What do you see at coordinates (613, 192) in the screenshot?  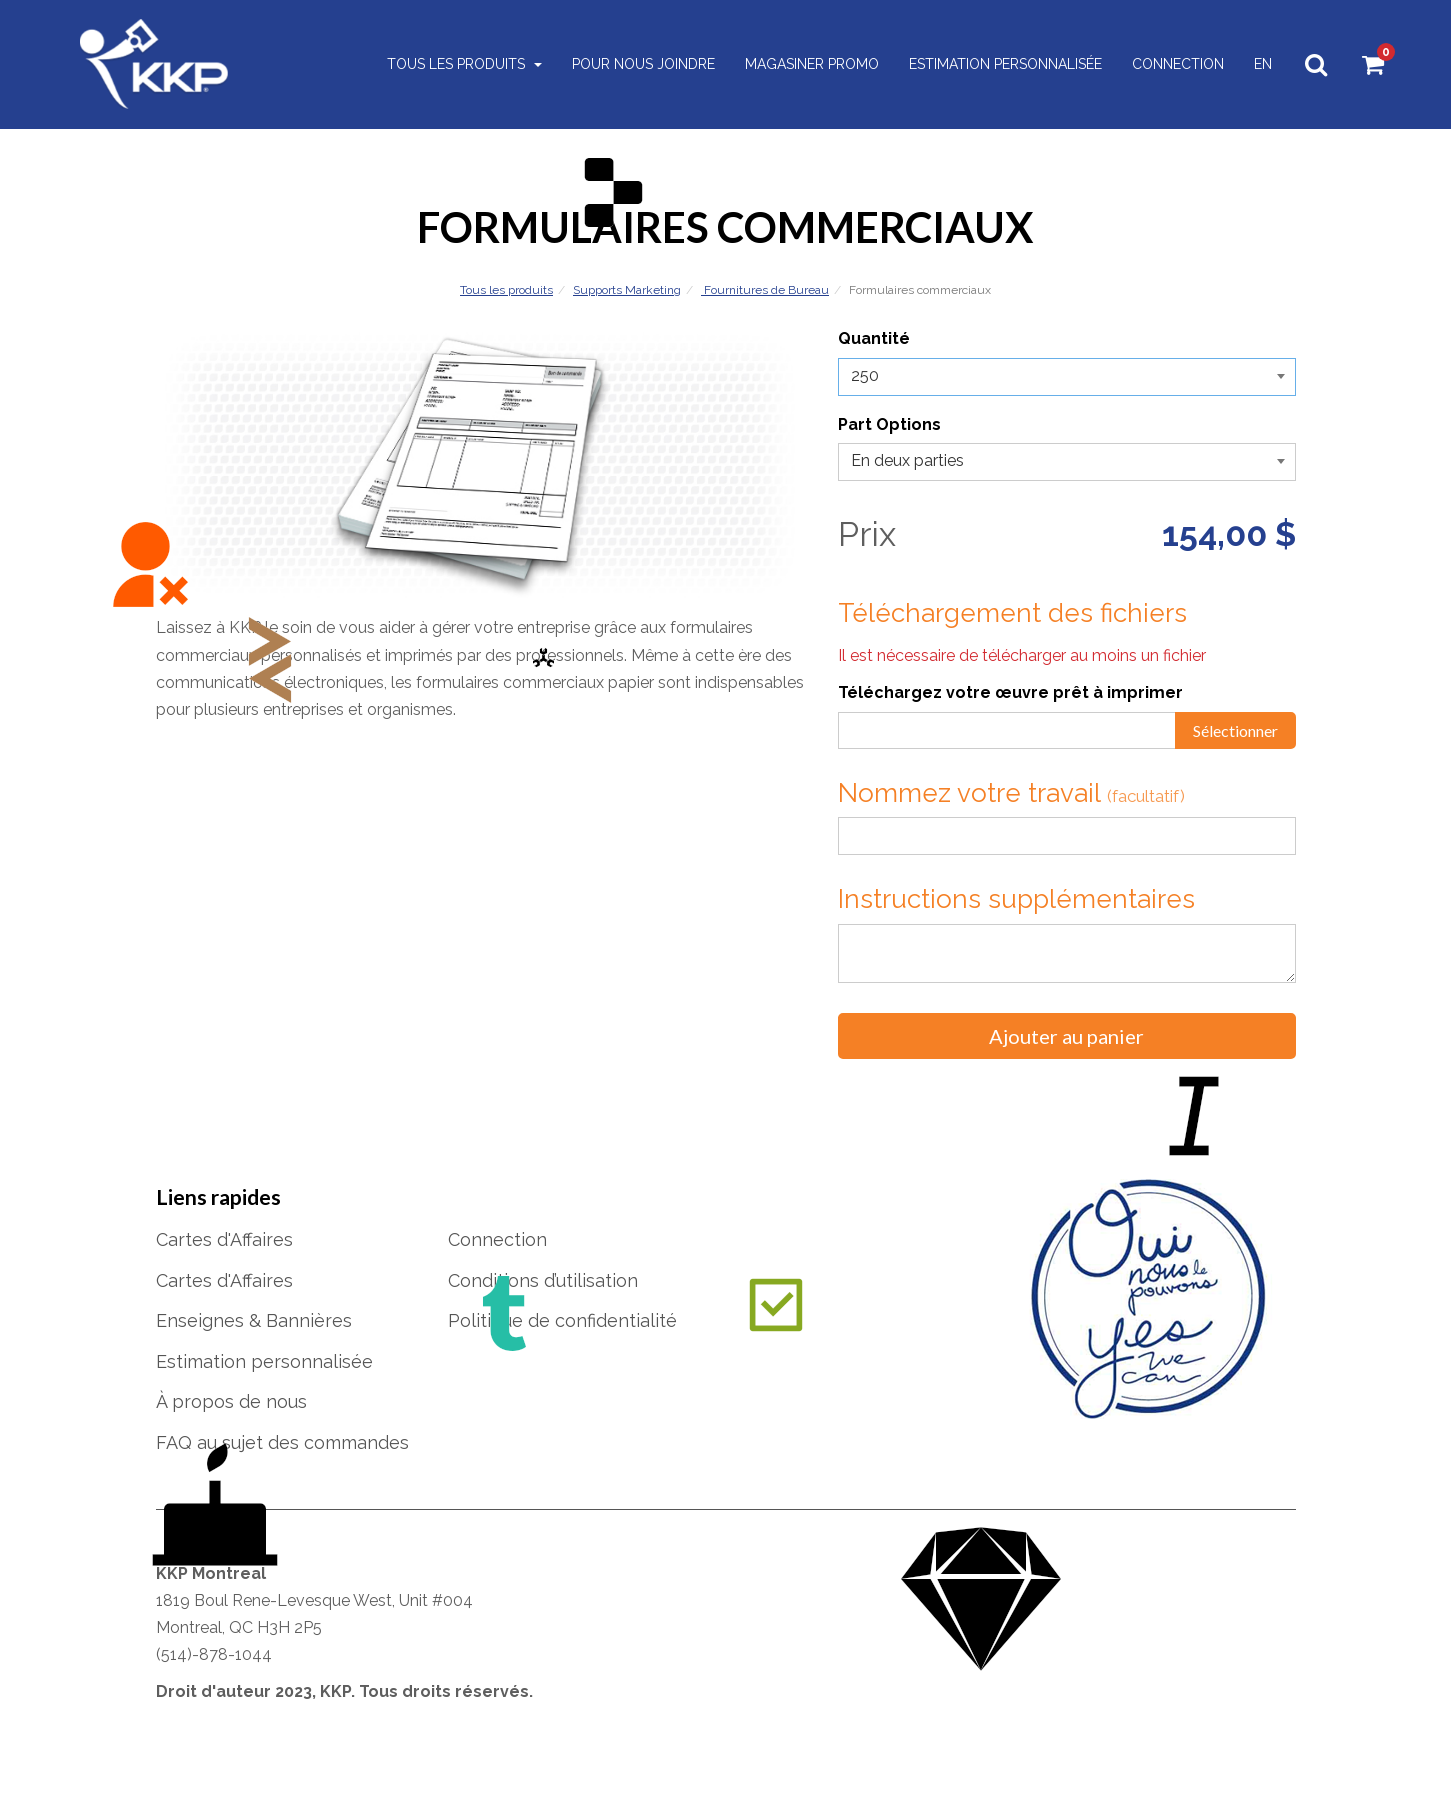 I see `open replit` at bounding box center [613, 192].